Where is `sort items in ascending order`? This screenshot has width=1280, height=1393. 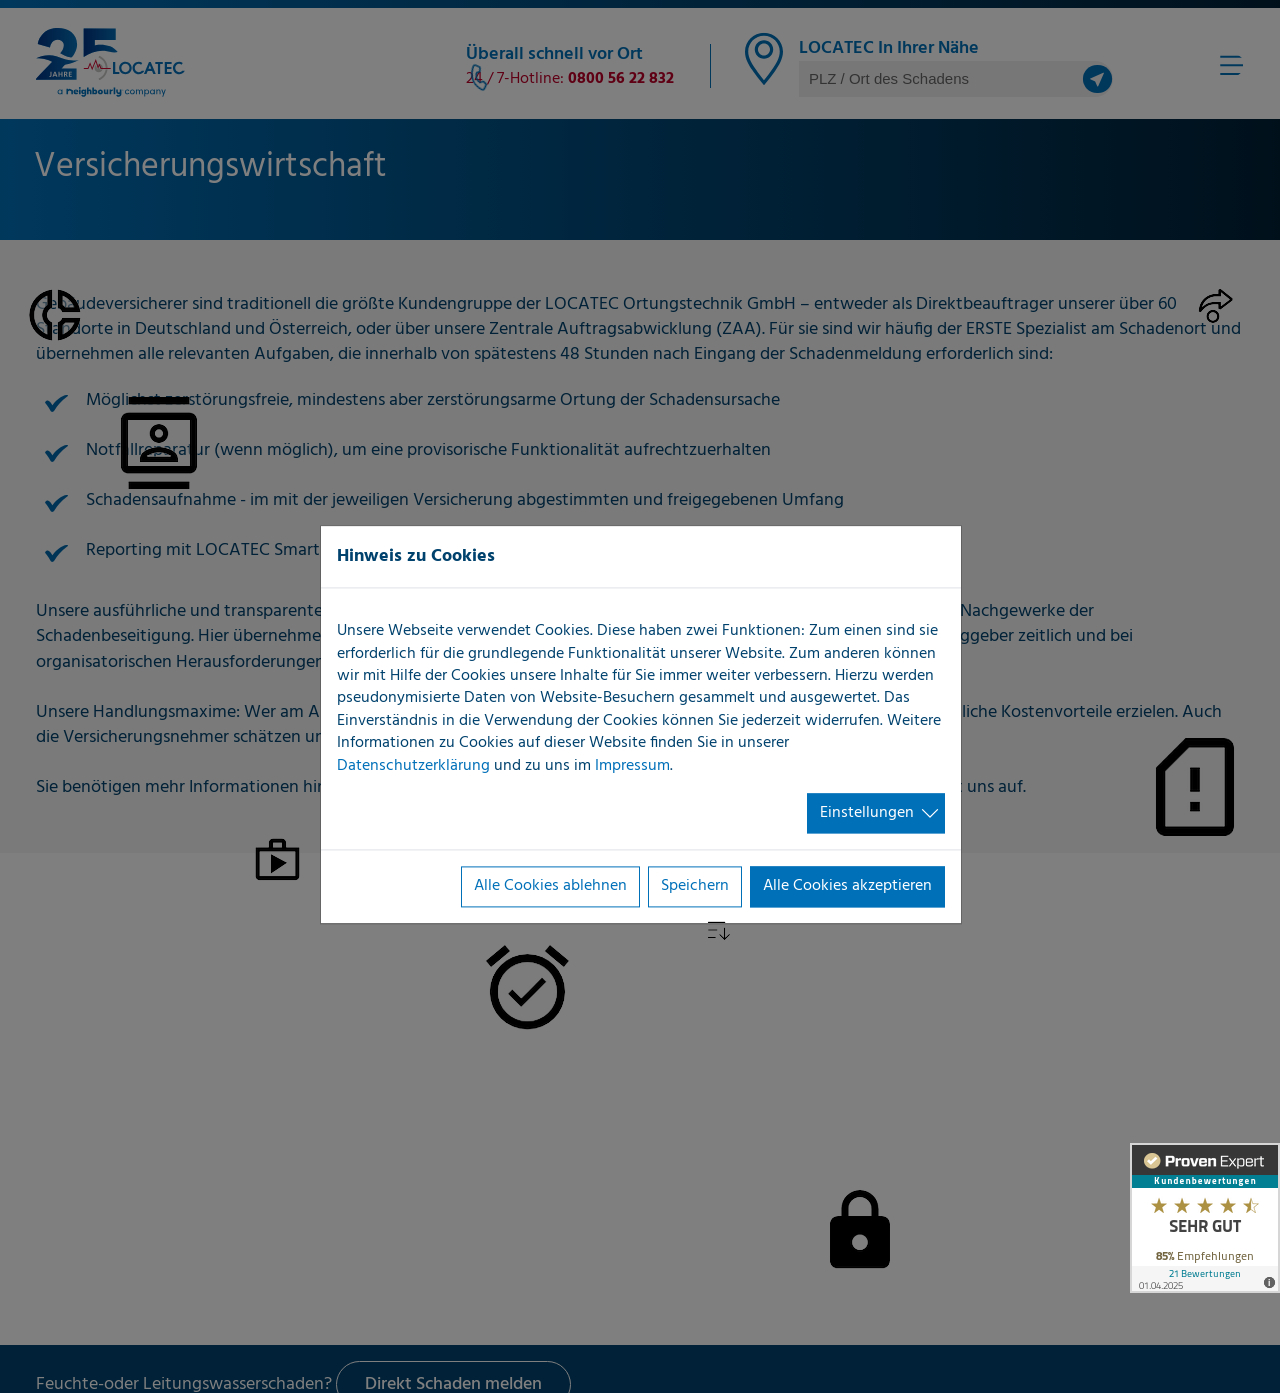
sort items in ascending order is located at coordinates (718, 930).